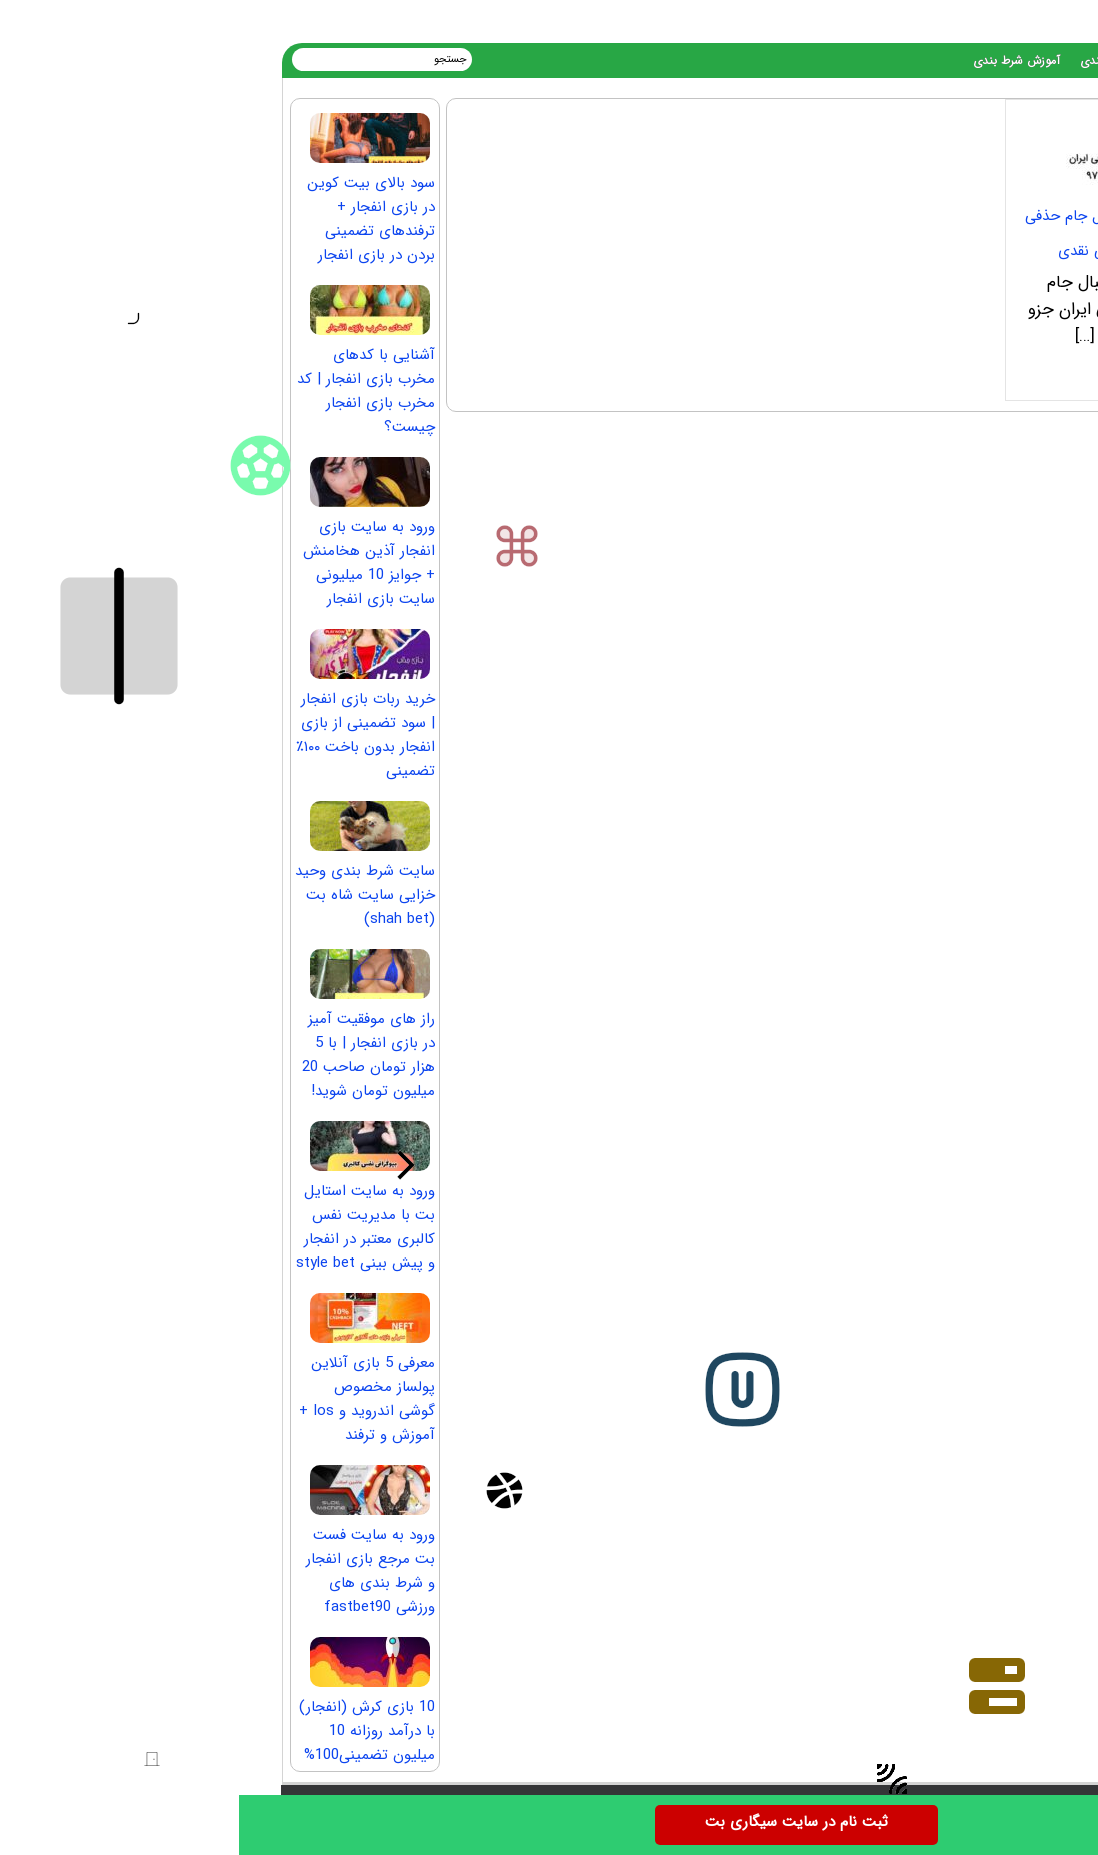 This screenshot has width=1098, height=1855. What do you see at coordinates (892, 1779) in the screenshot?
I see `enable light leak or lens flare effect` at bounding box center [892, 1779].